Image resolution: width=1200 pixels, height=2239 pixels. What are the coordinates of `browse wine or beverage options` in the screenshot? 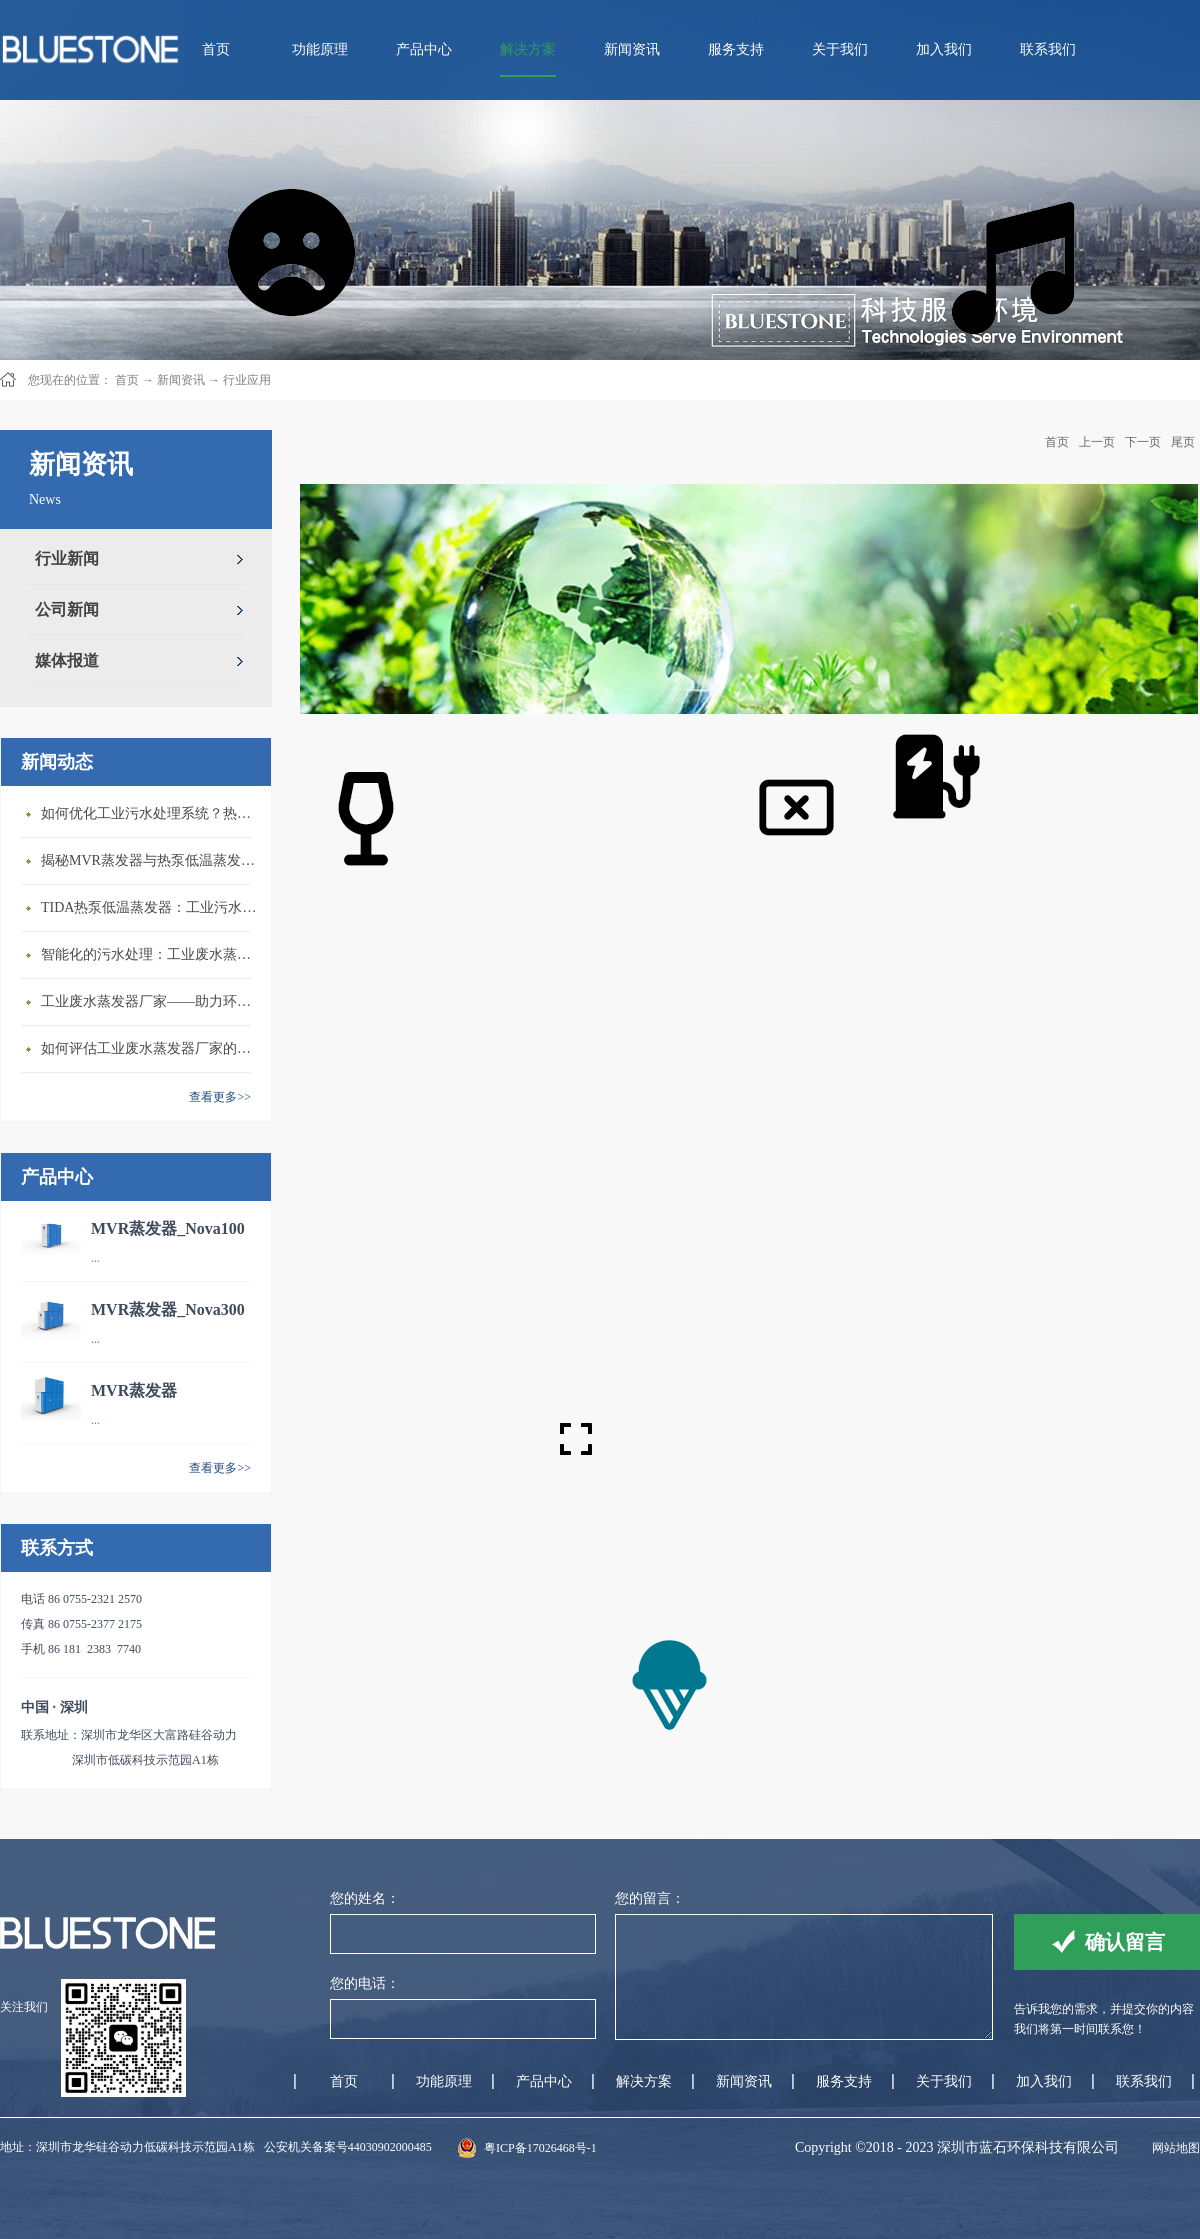 It's located at (366, 816).